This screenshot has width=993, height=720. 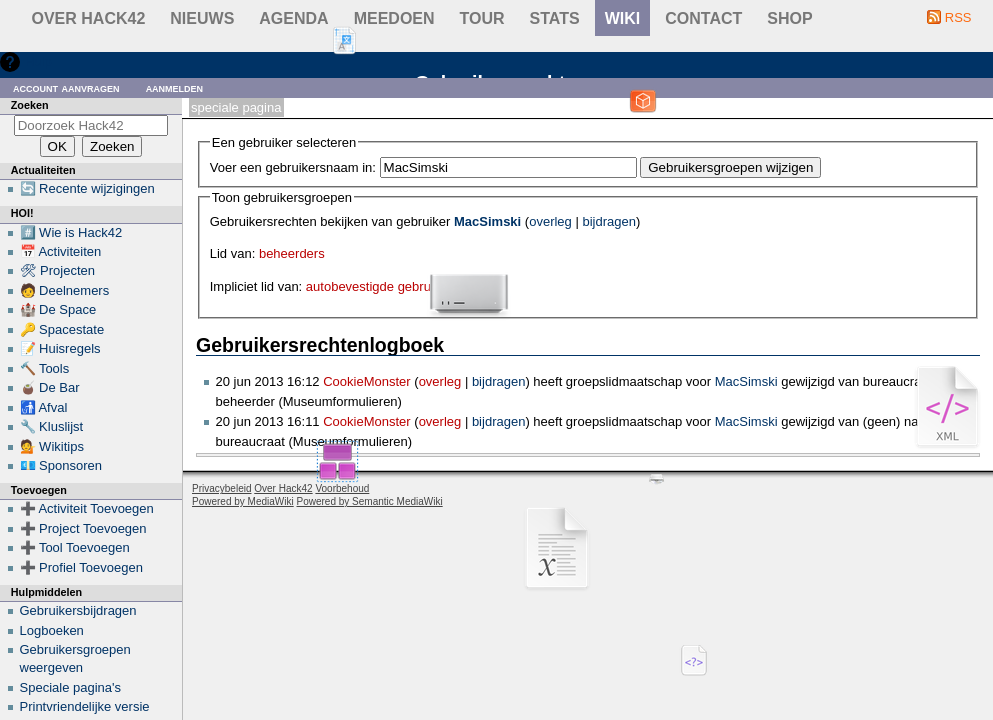 What do you see at coordinates (656, 478) in the screenshot?
I see `access optical disc drive settings` at bounding box center [656, 478].